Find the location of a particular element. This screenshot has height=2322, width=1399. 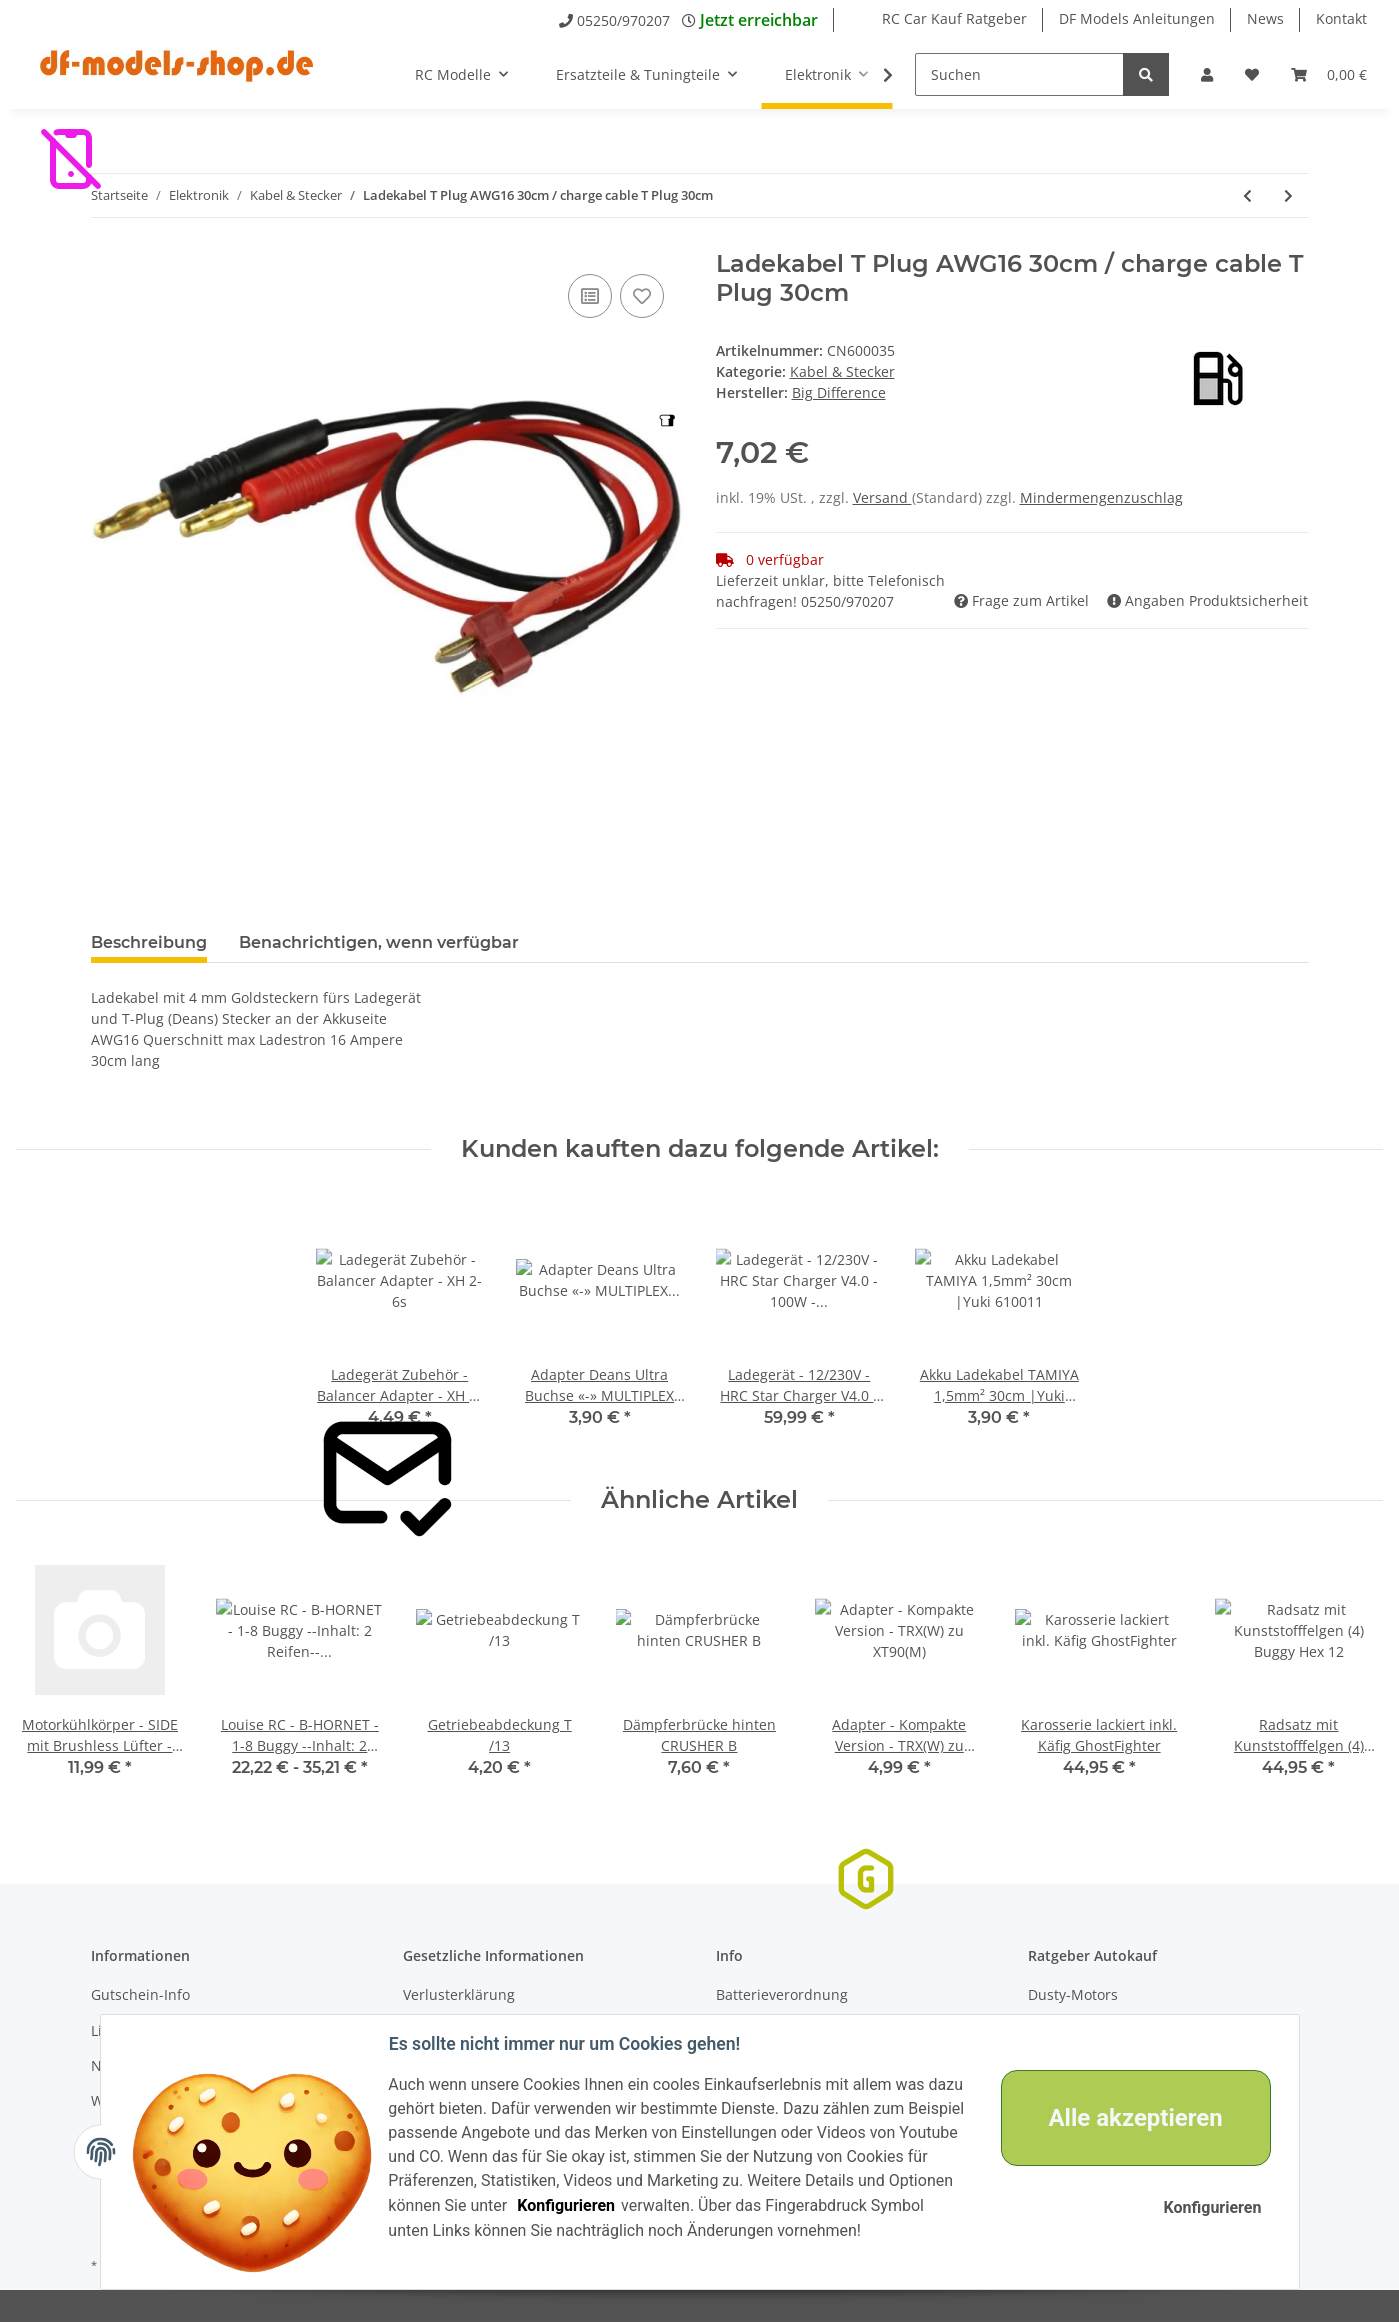

find nearby gas stations is located at coordinates (1217, 378).